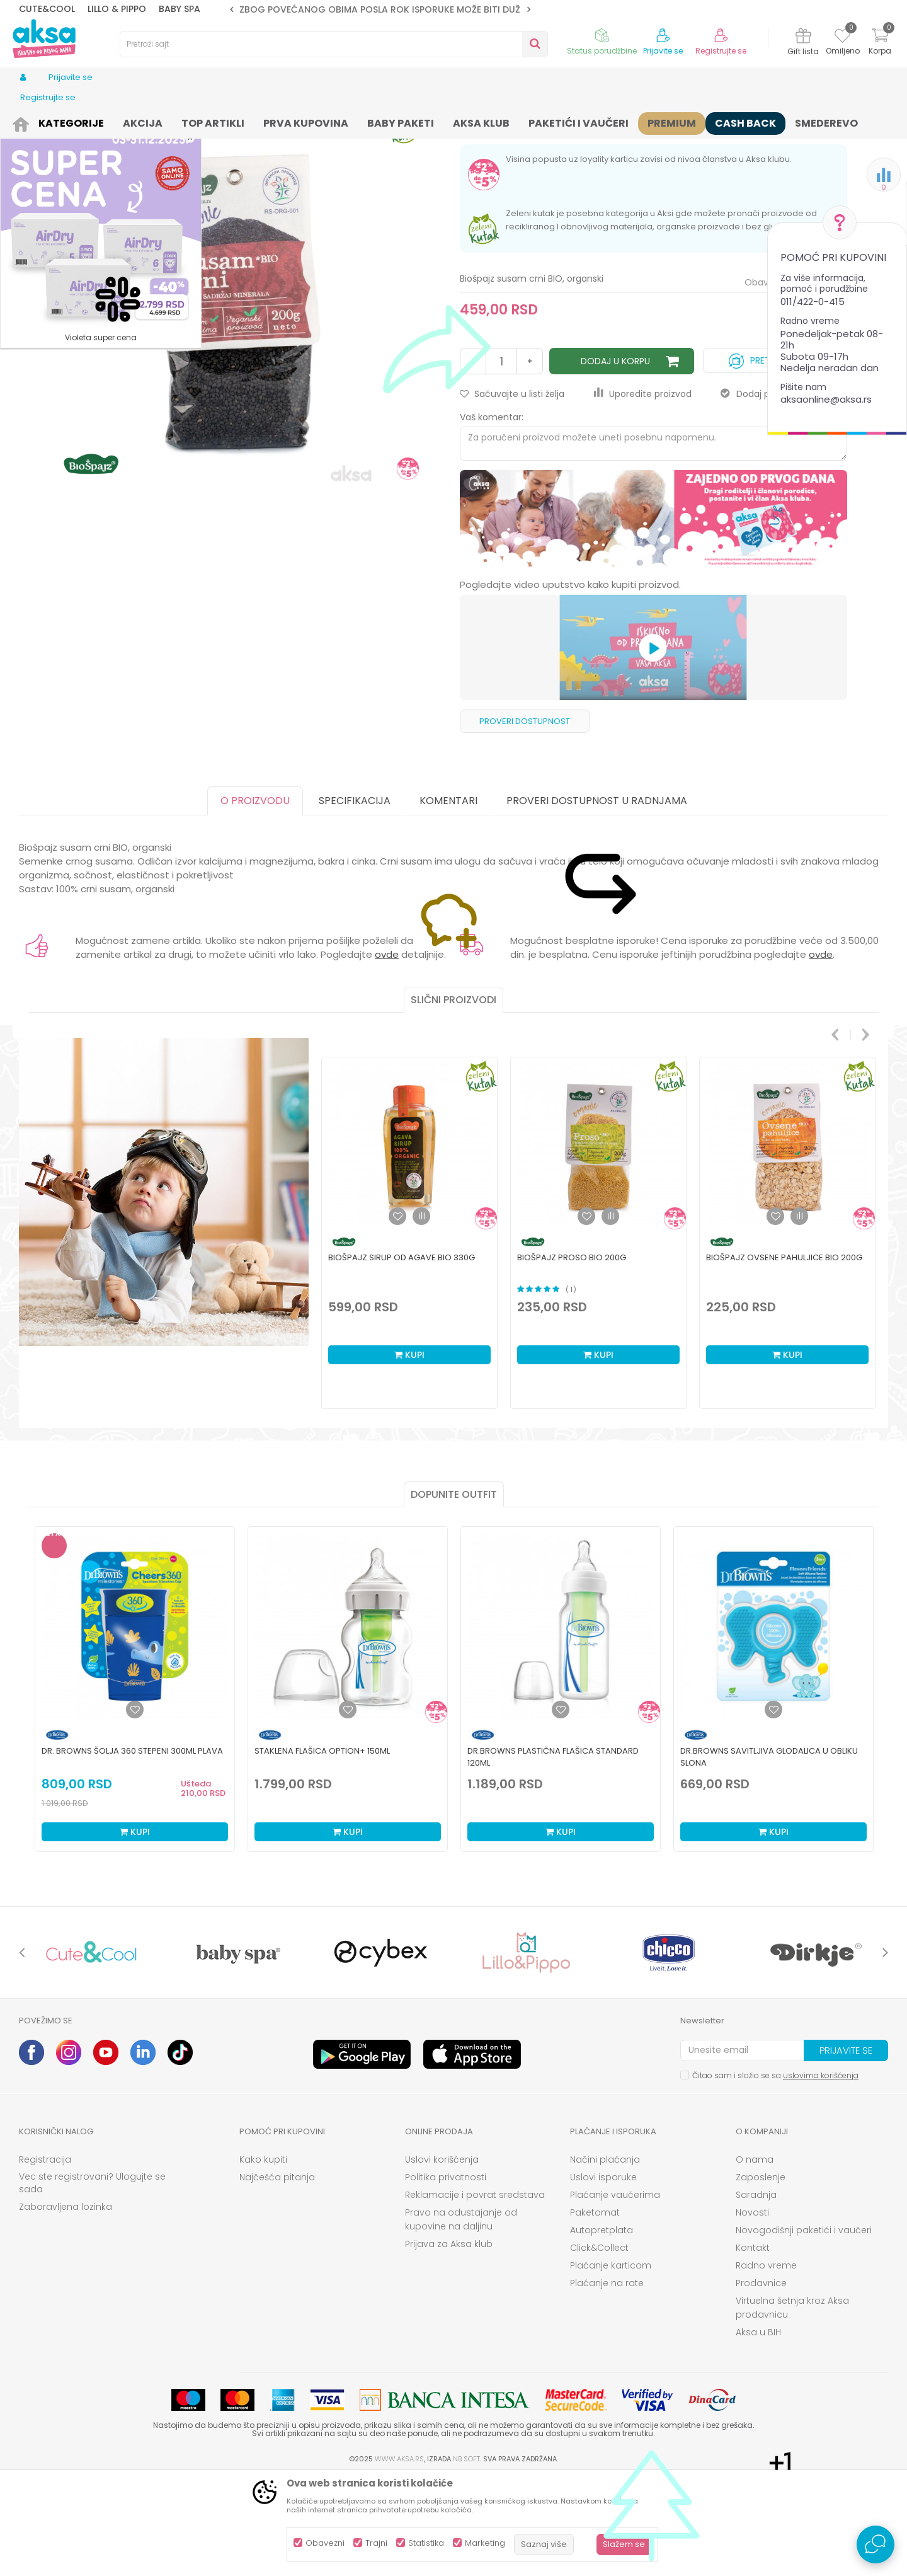  Describe the element at coordinates (118, 299) in the screenshot. I see `open Slack messaging app` at that location.